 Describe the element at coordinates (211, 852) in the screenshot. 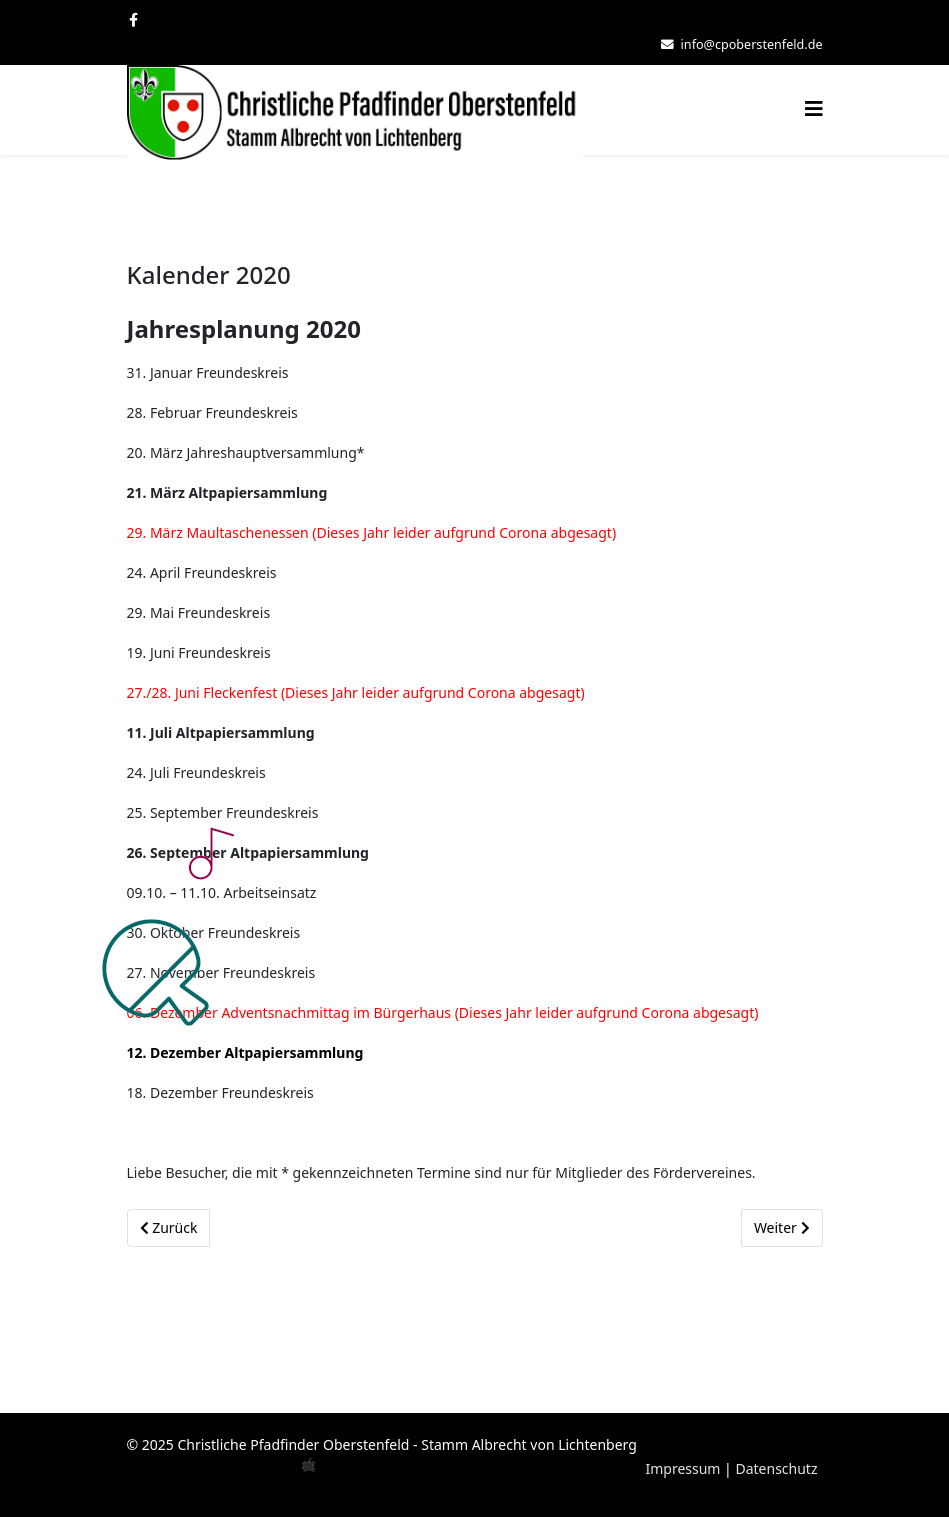

I see `access music or audio player` at that location.